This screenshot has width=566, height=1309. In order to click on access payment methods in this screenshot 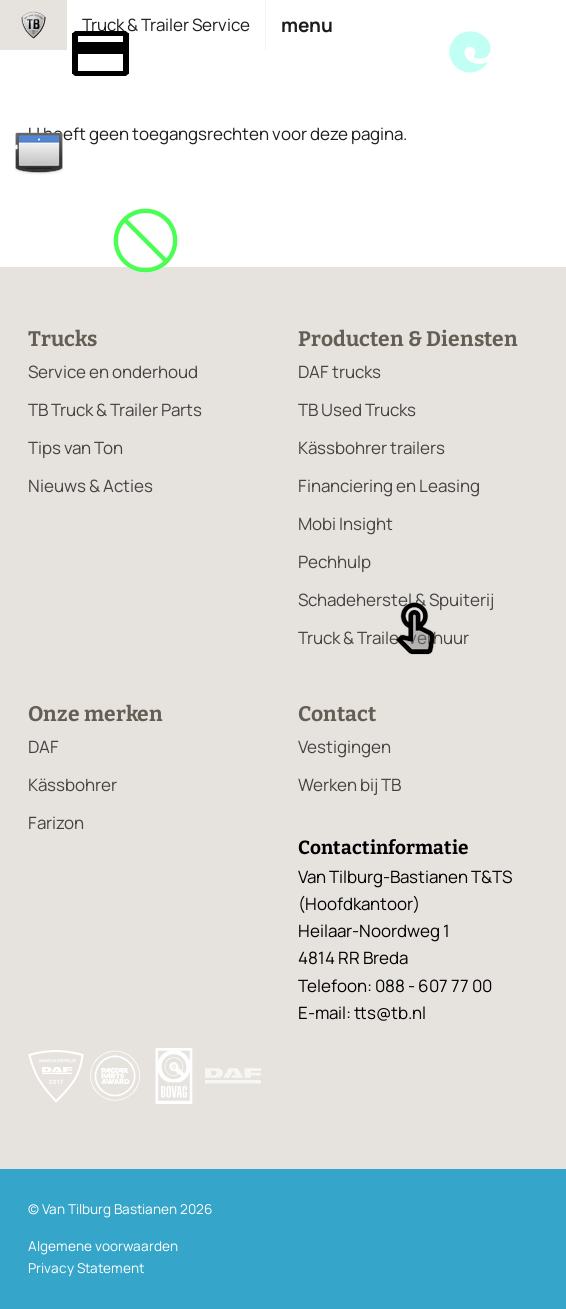, I will do `click(100, 53)`.